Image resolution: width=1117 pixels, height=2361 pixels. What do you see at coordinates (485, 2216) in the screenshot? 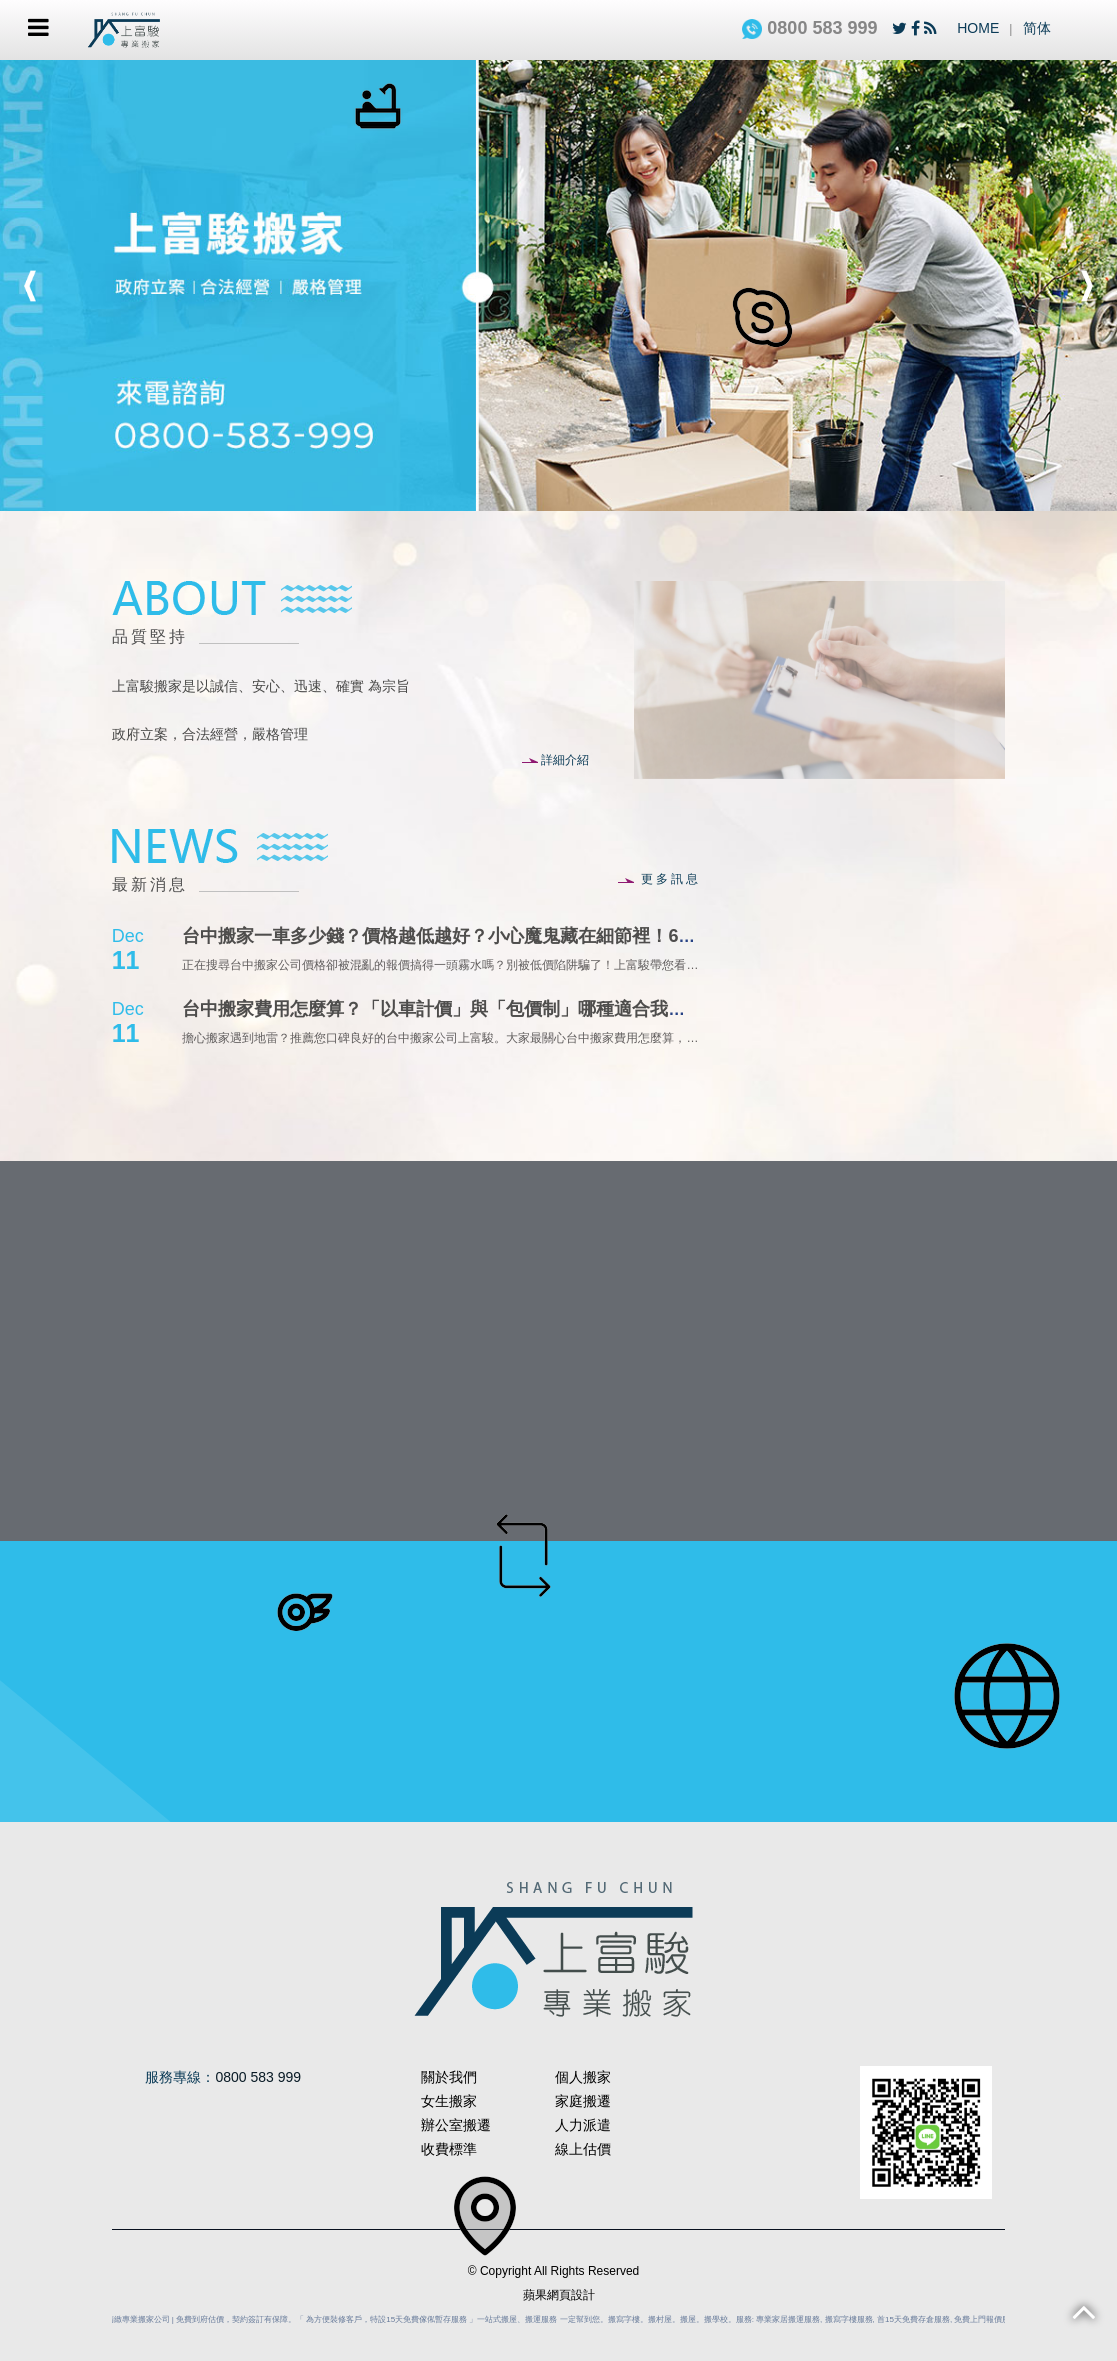
I see `view location on map` at bounding box center [485, 2216].